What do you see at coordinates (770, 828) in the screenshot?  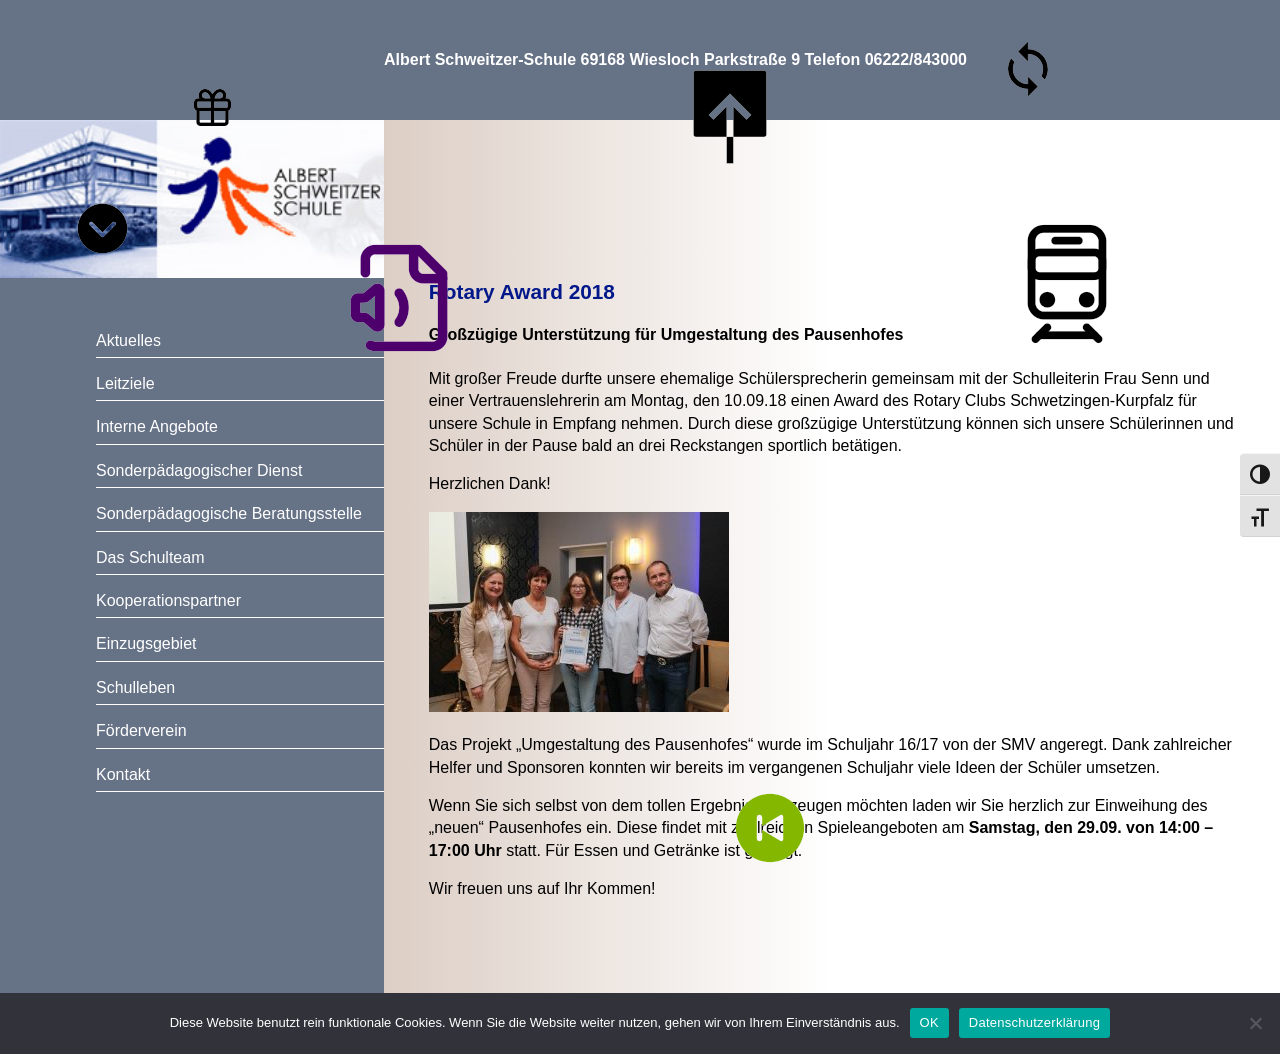 I see `skip to previous track` at bounding box center [770, 828].